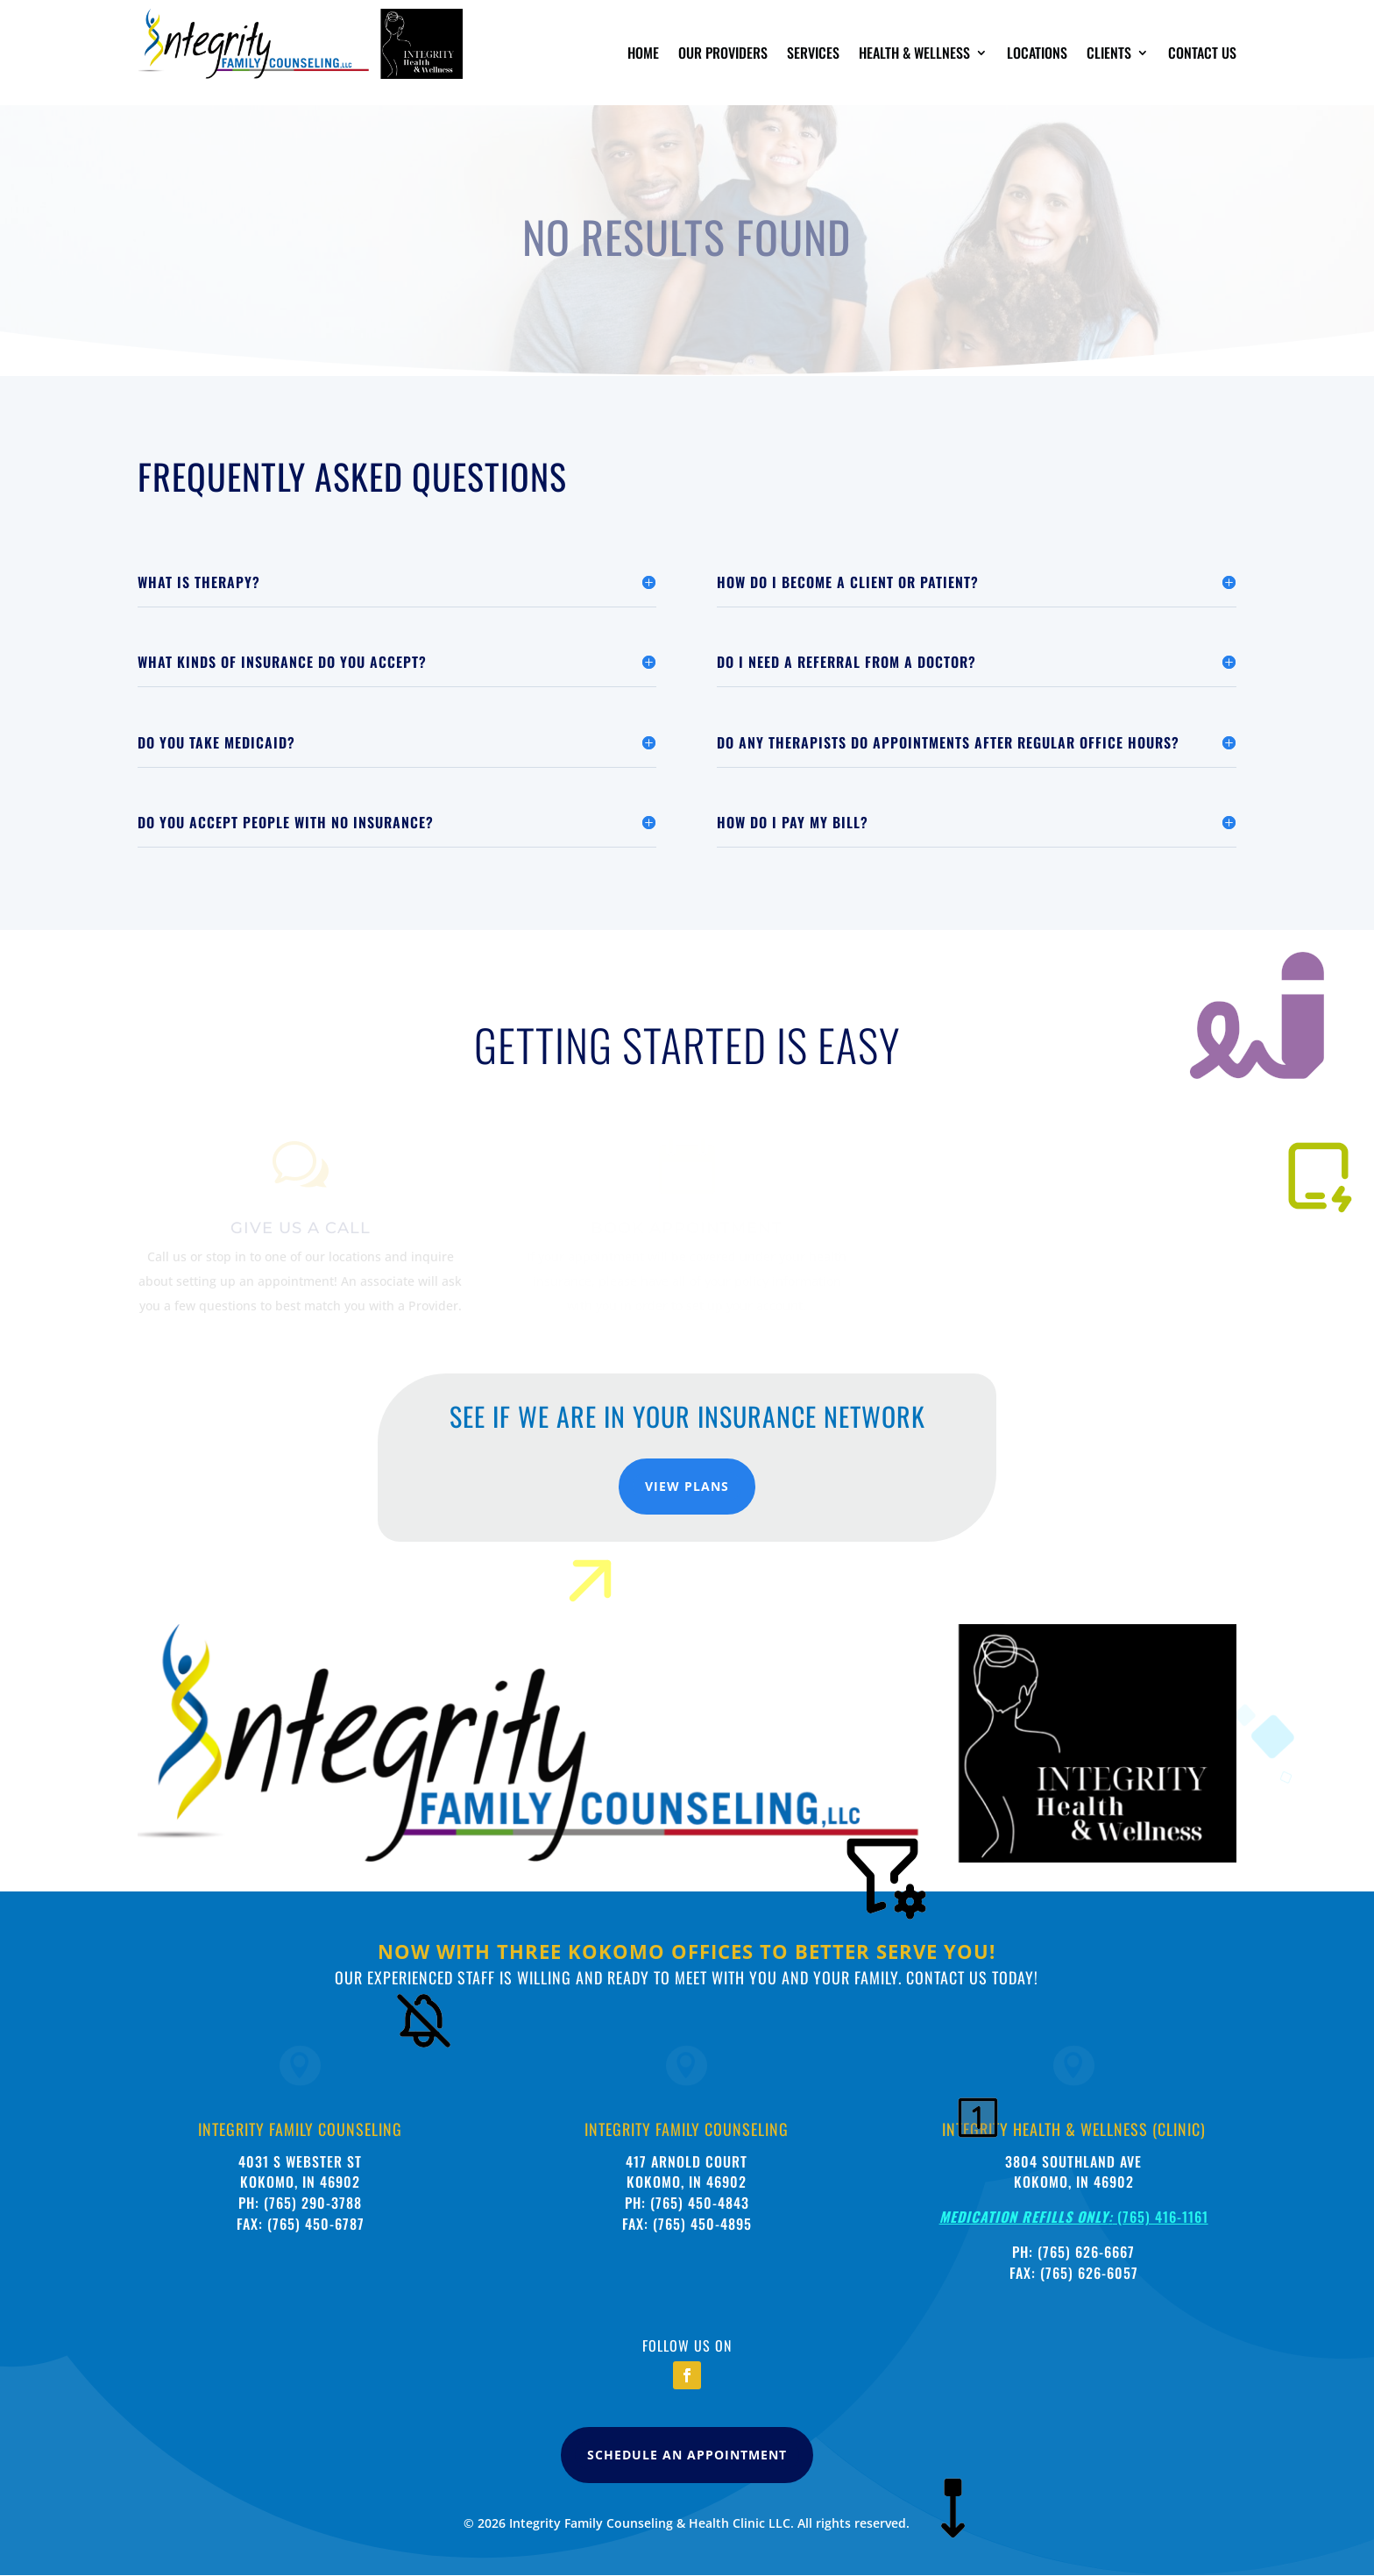 The height and width of the screenshot is (2576, 1374). I want to click on open link in new tab or window, so click(590, 1580).